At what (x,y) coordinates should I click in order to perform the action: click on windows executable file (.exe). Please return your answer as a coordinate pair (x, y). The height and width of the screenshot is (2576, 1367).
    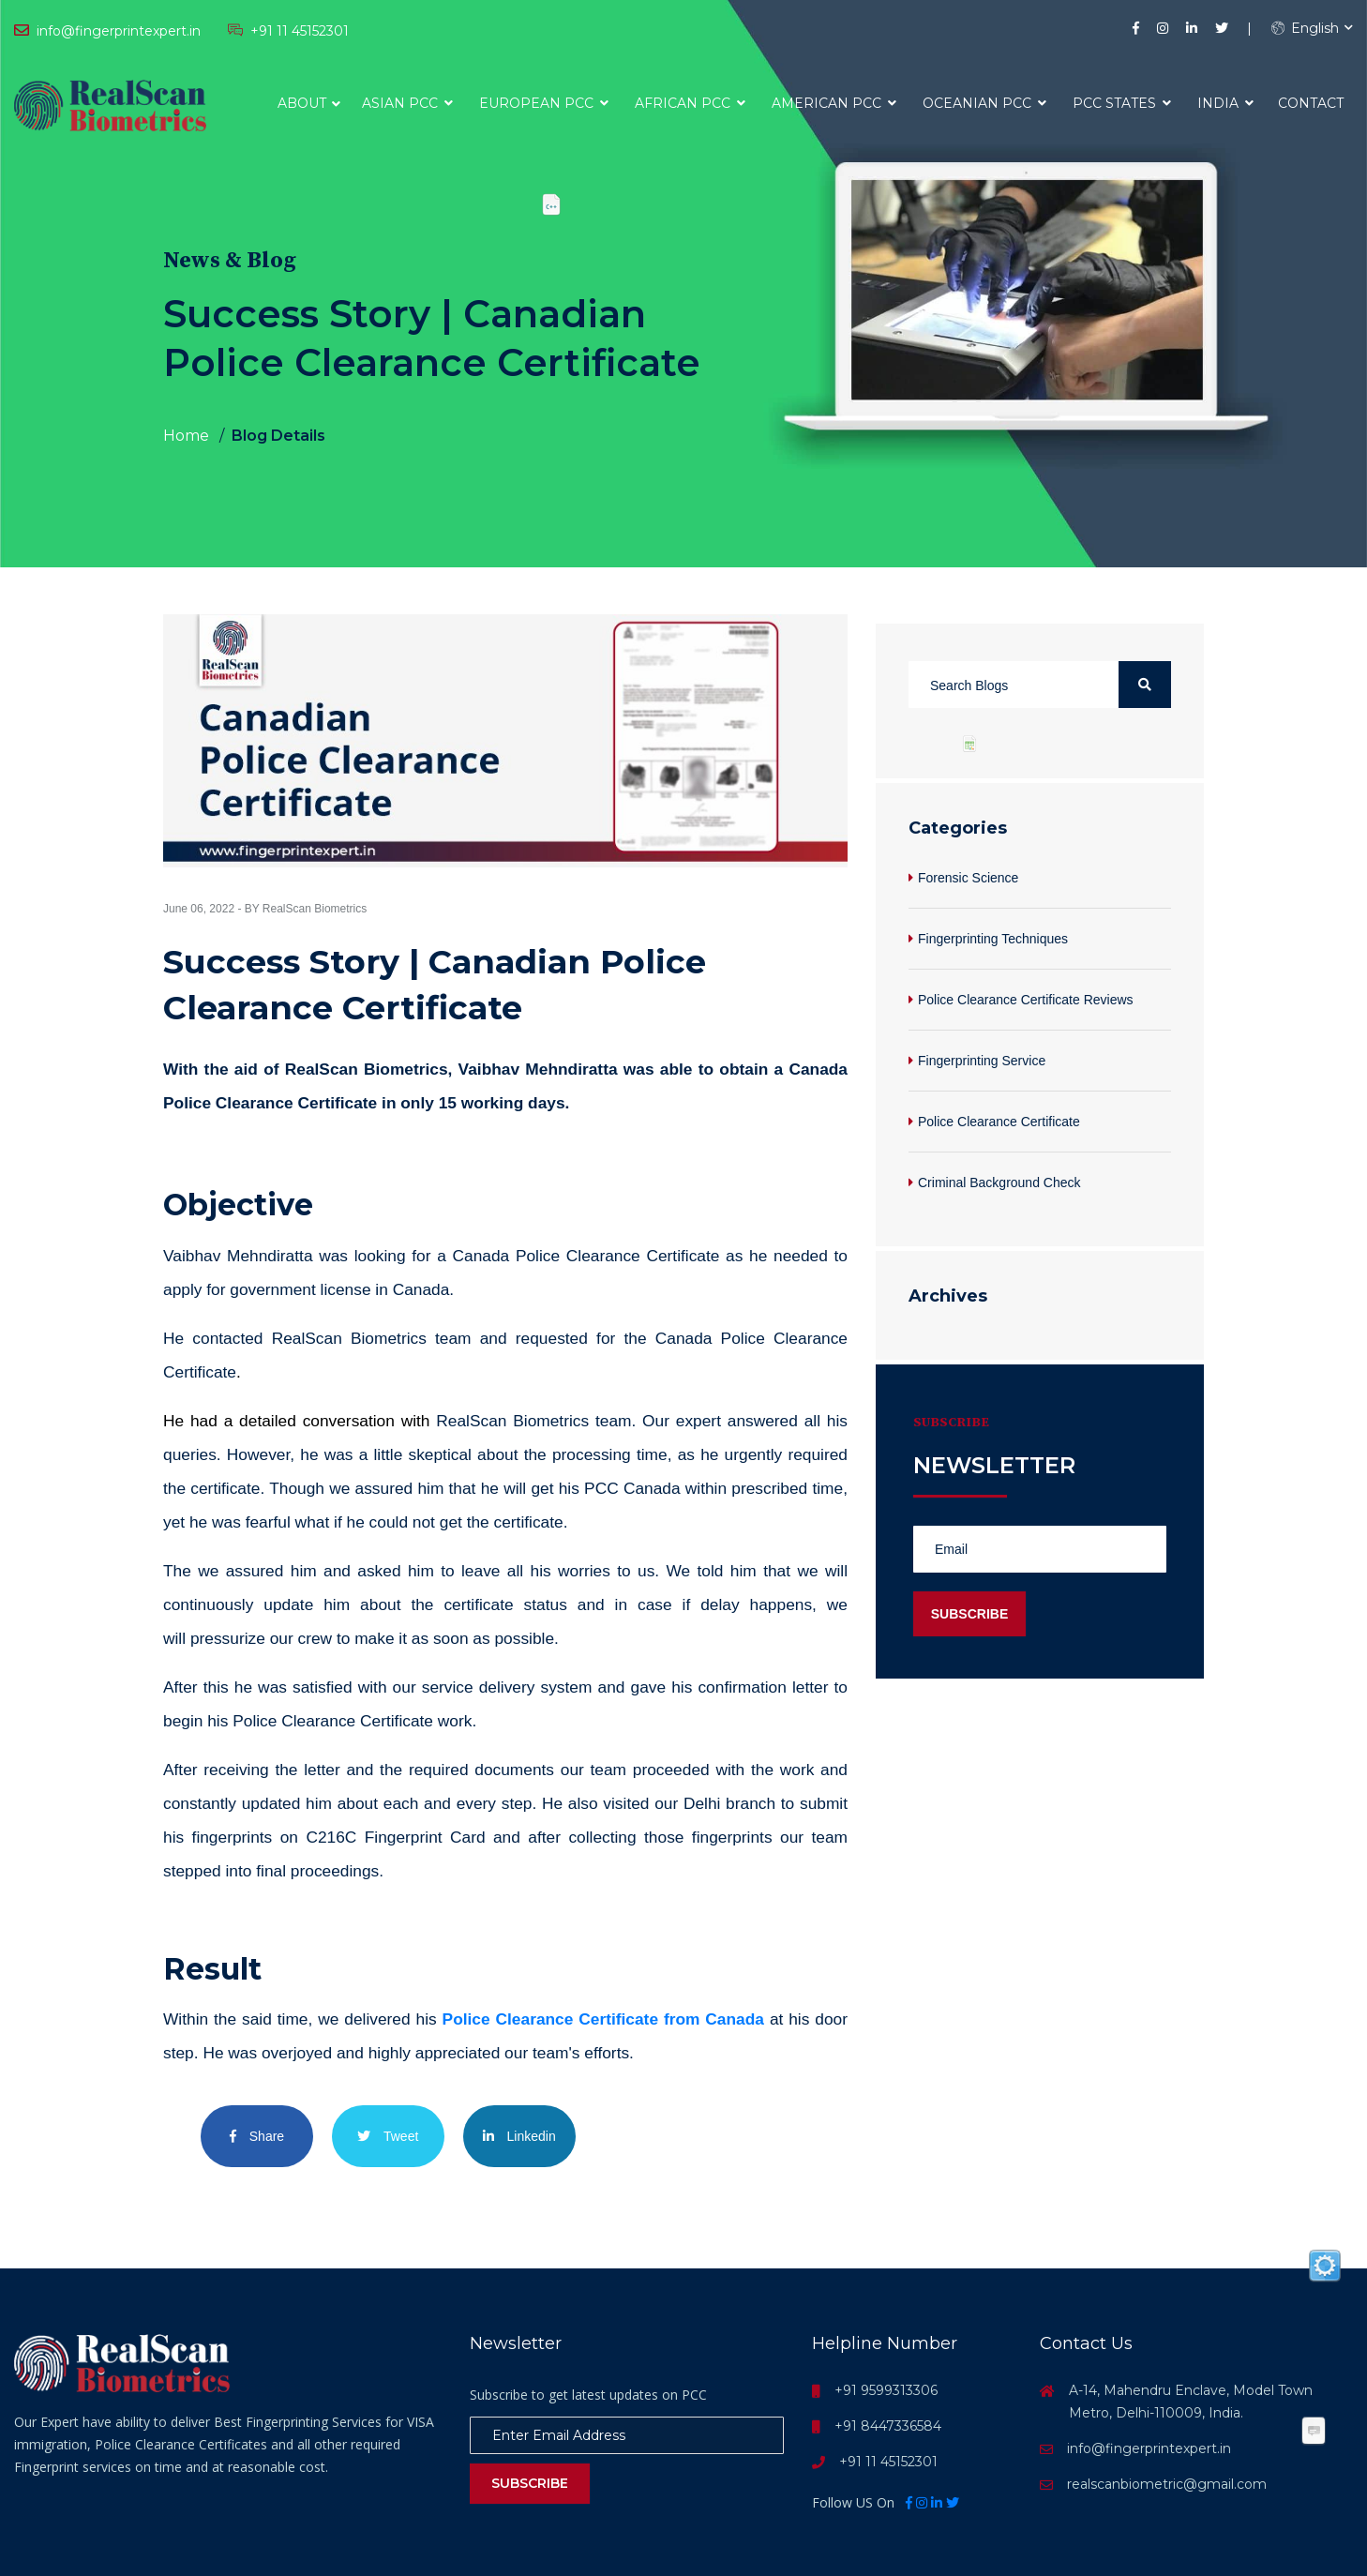
    Looking at the image, I should click on (1325, 2266).